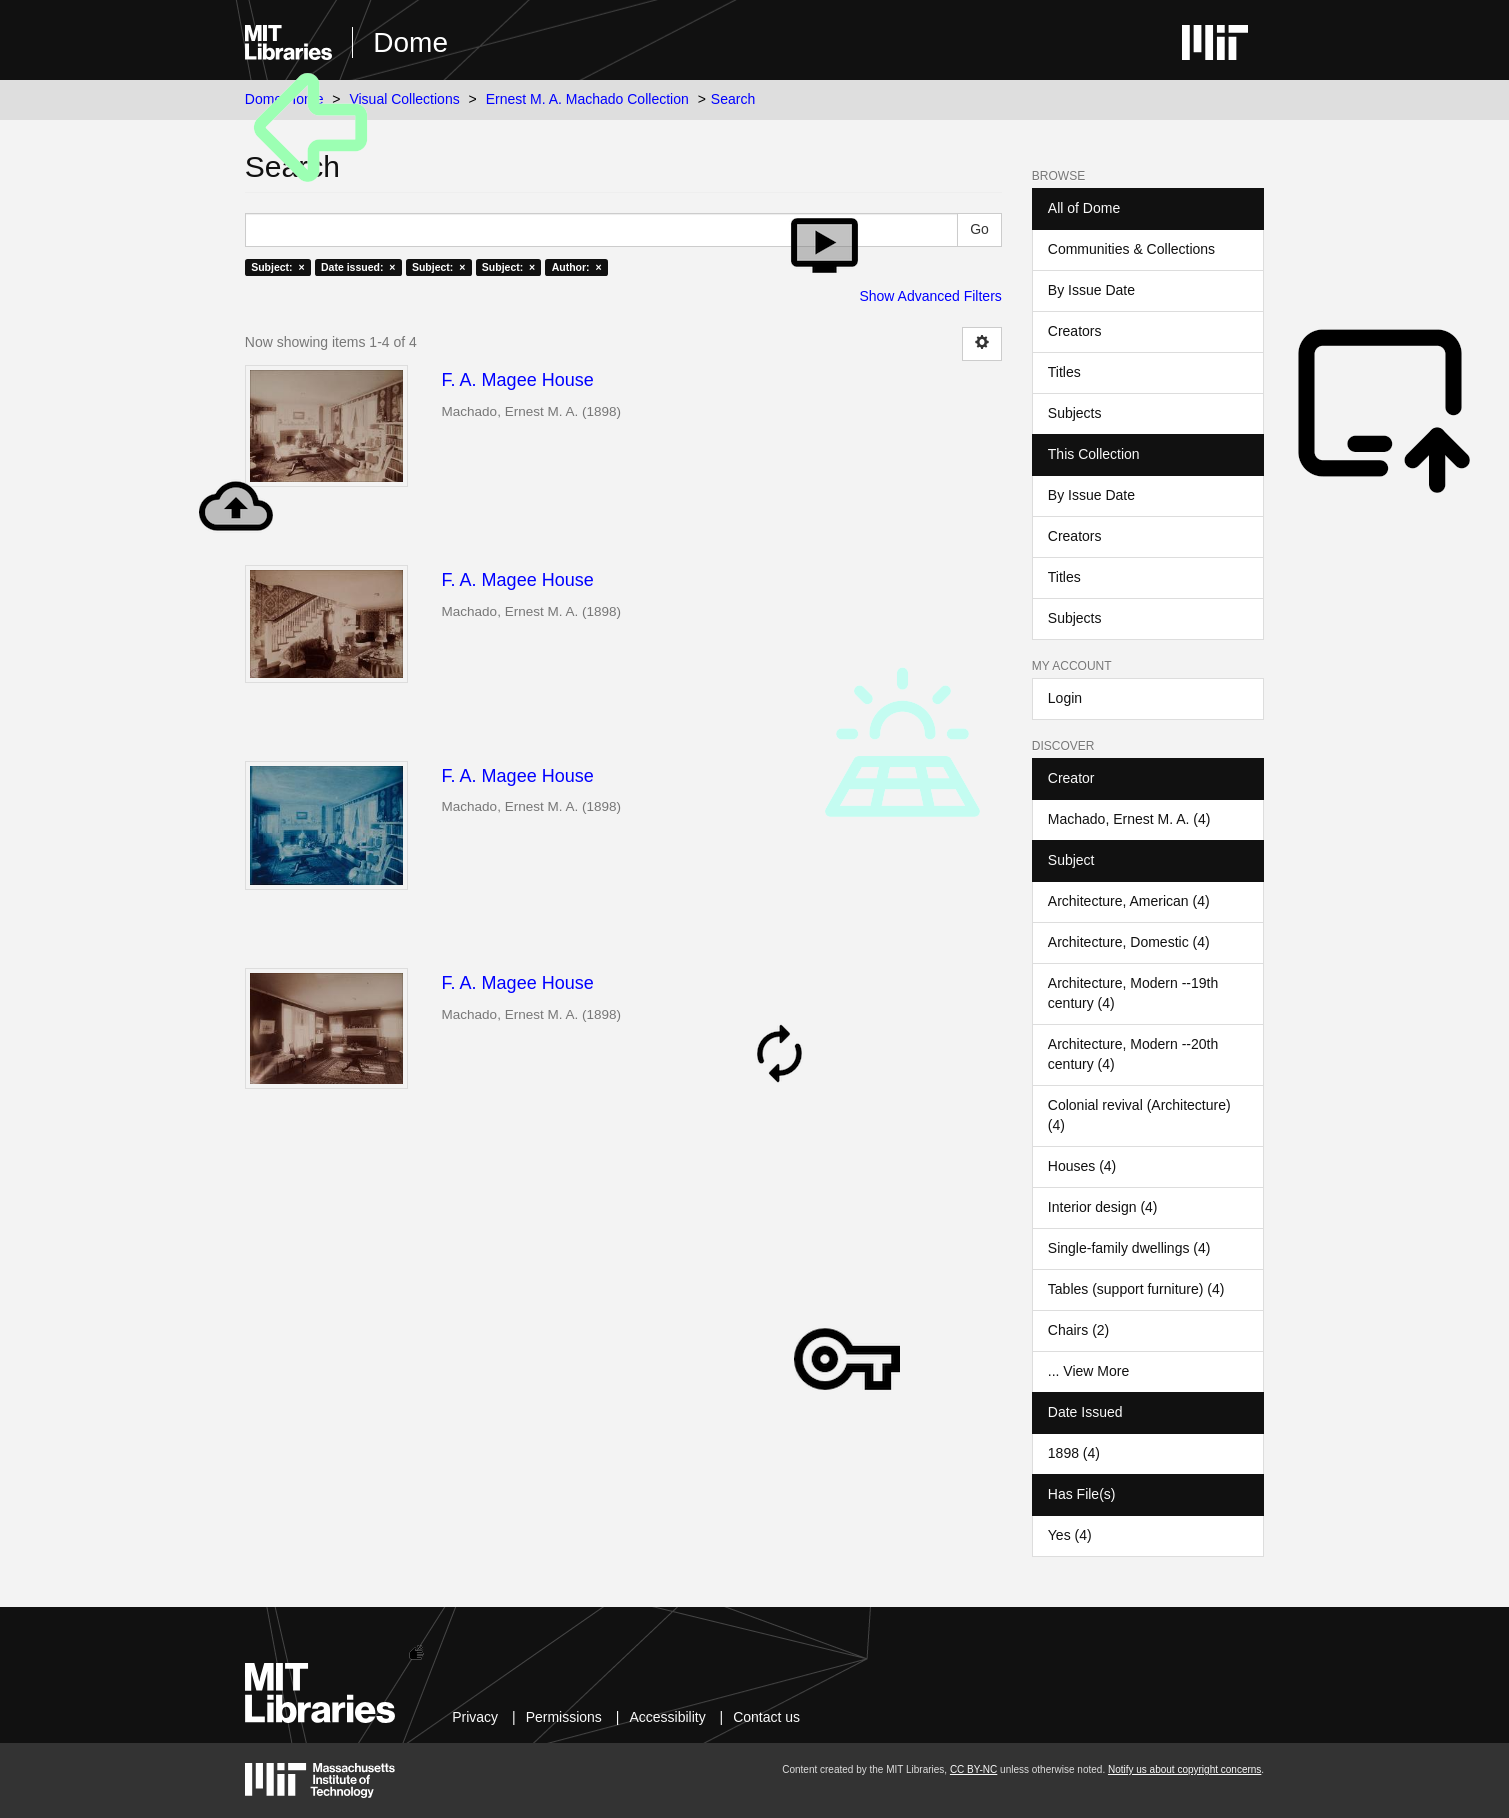  I want to click on access vpn or secure connection settings, so click(847, 1359).